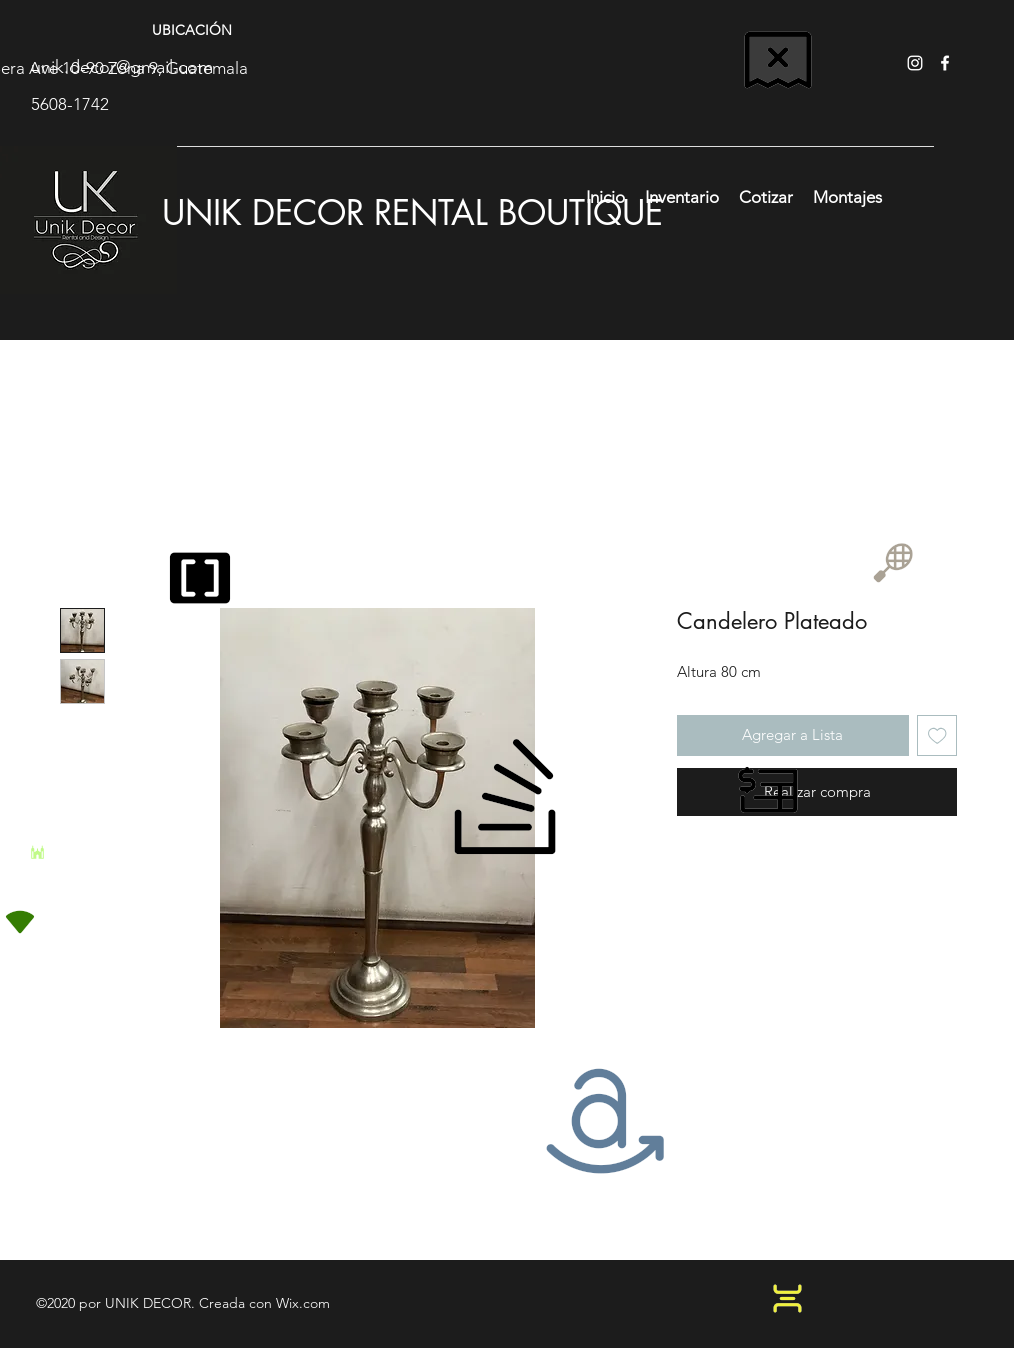 This screenshot has width=1014, height=1348. Describe the element at coordinates (778, 60) in the screenshot. I see `cancel or void a receipt` at that location.